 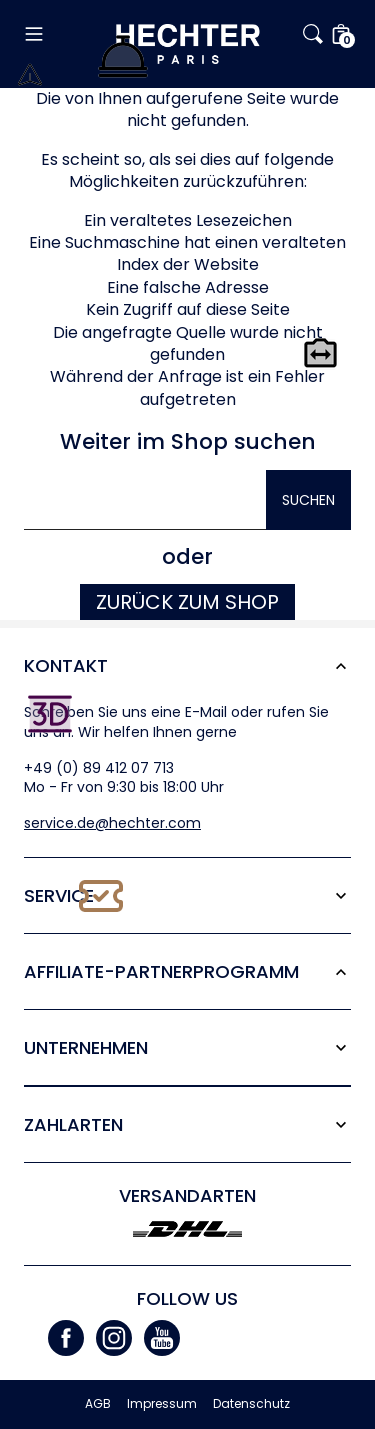 What do you see at coordinates (50, 714) in the screenshot?
I see `switch to 3D view mode` at bounding box center [50, 714].